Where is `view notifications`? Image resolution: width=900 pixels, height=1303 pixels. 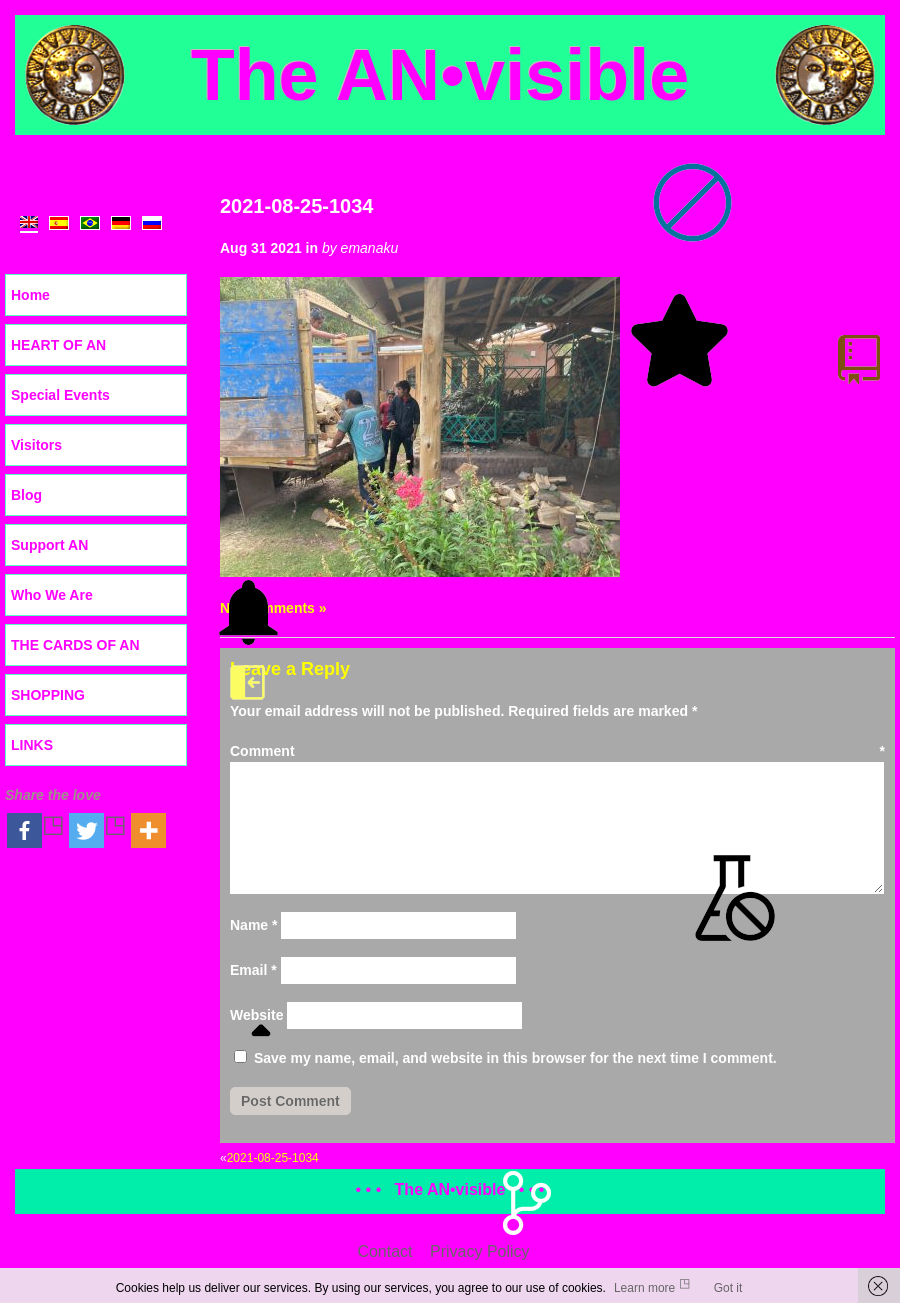
view notifications is located at coordinates (248, 612).